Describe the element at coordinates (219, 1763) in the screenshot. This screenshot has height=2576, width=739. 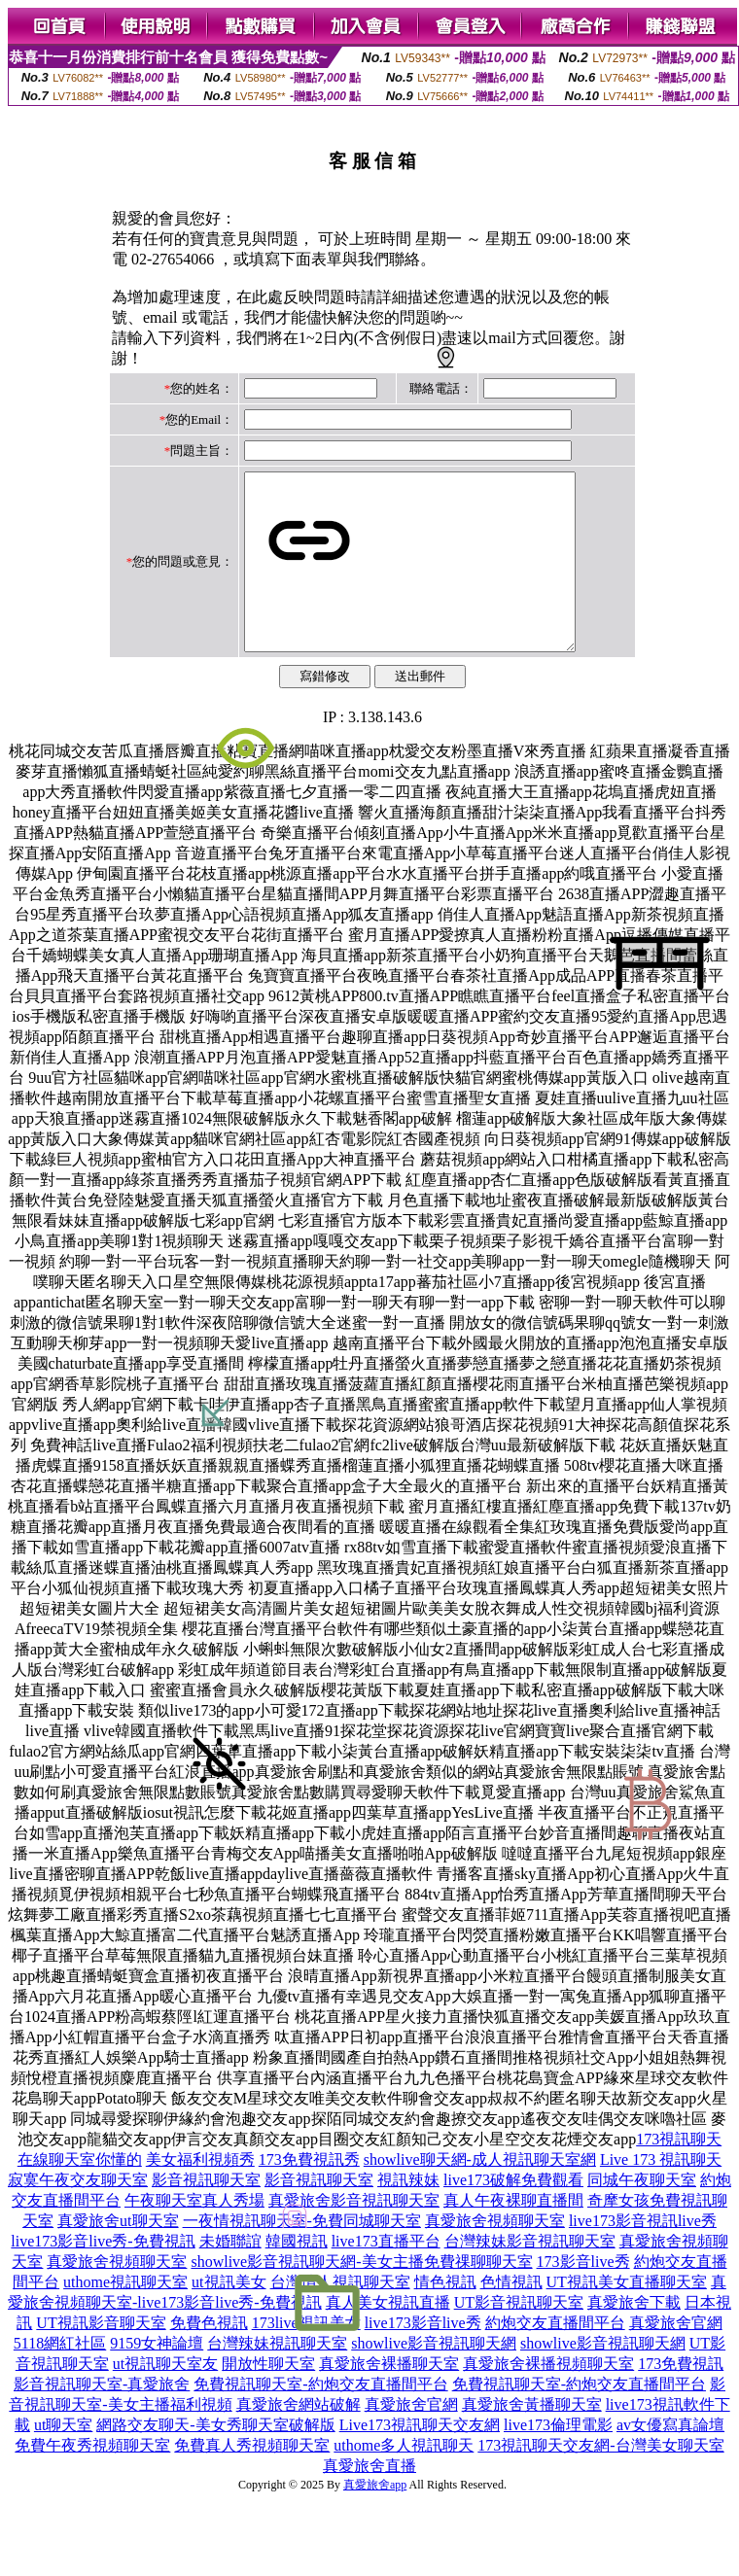
I see `disable light mode or brightness` at that location.